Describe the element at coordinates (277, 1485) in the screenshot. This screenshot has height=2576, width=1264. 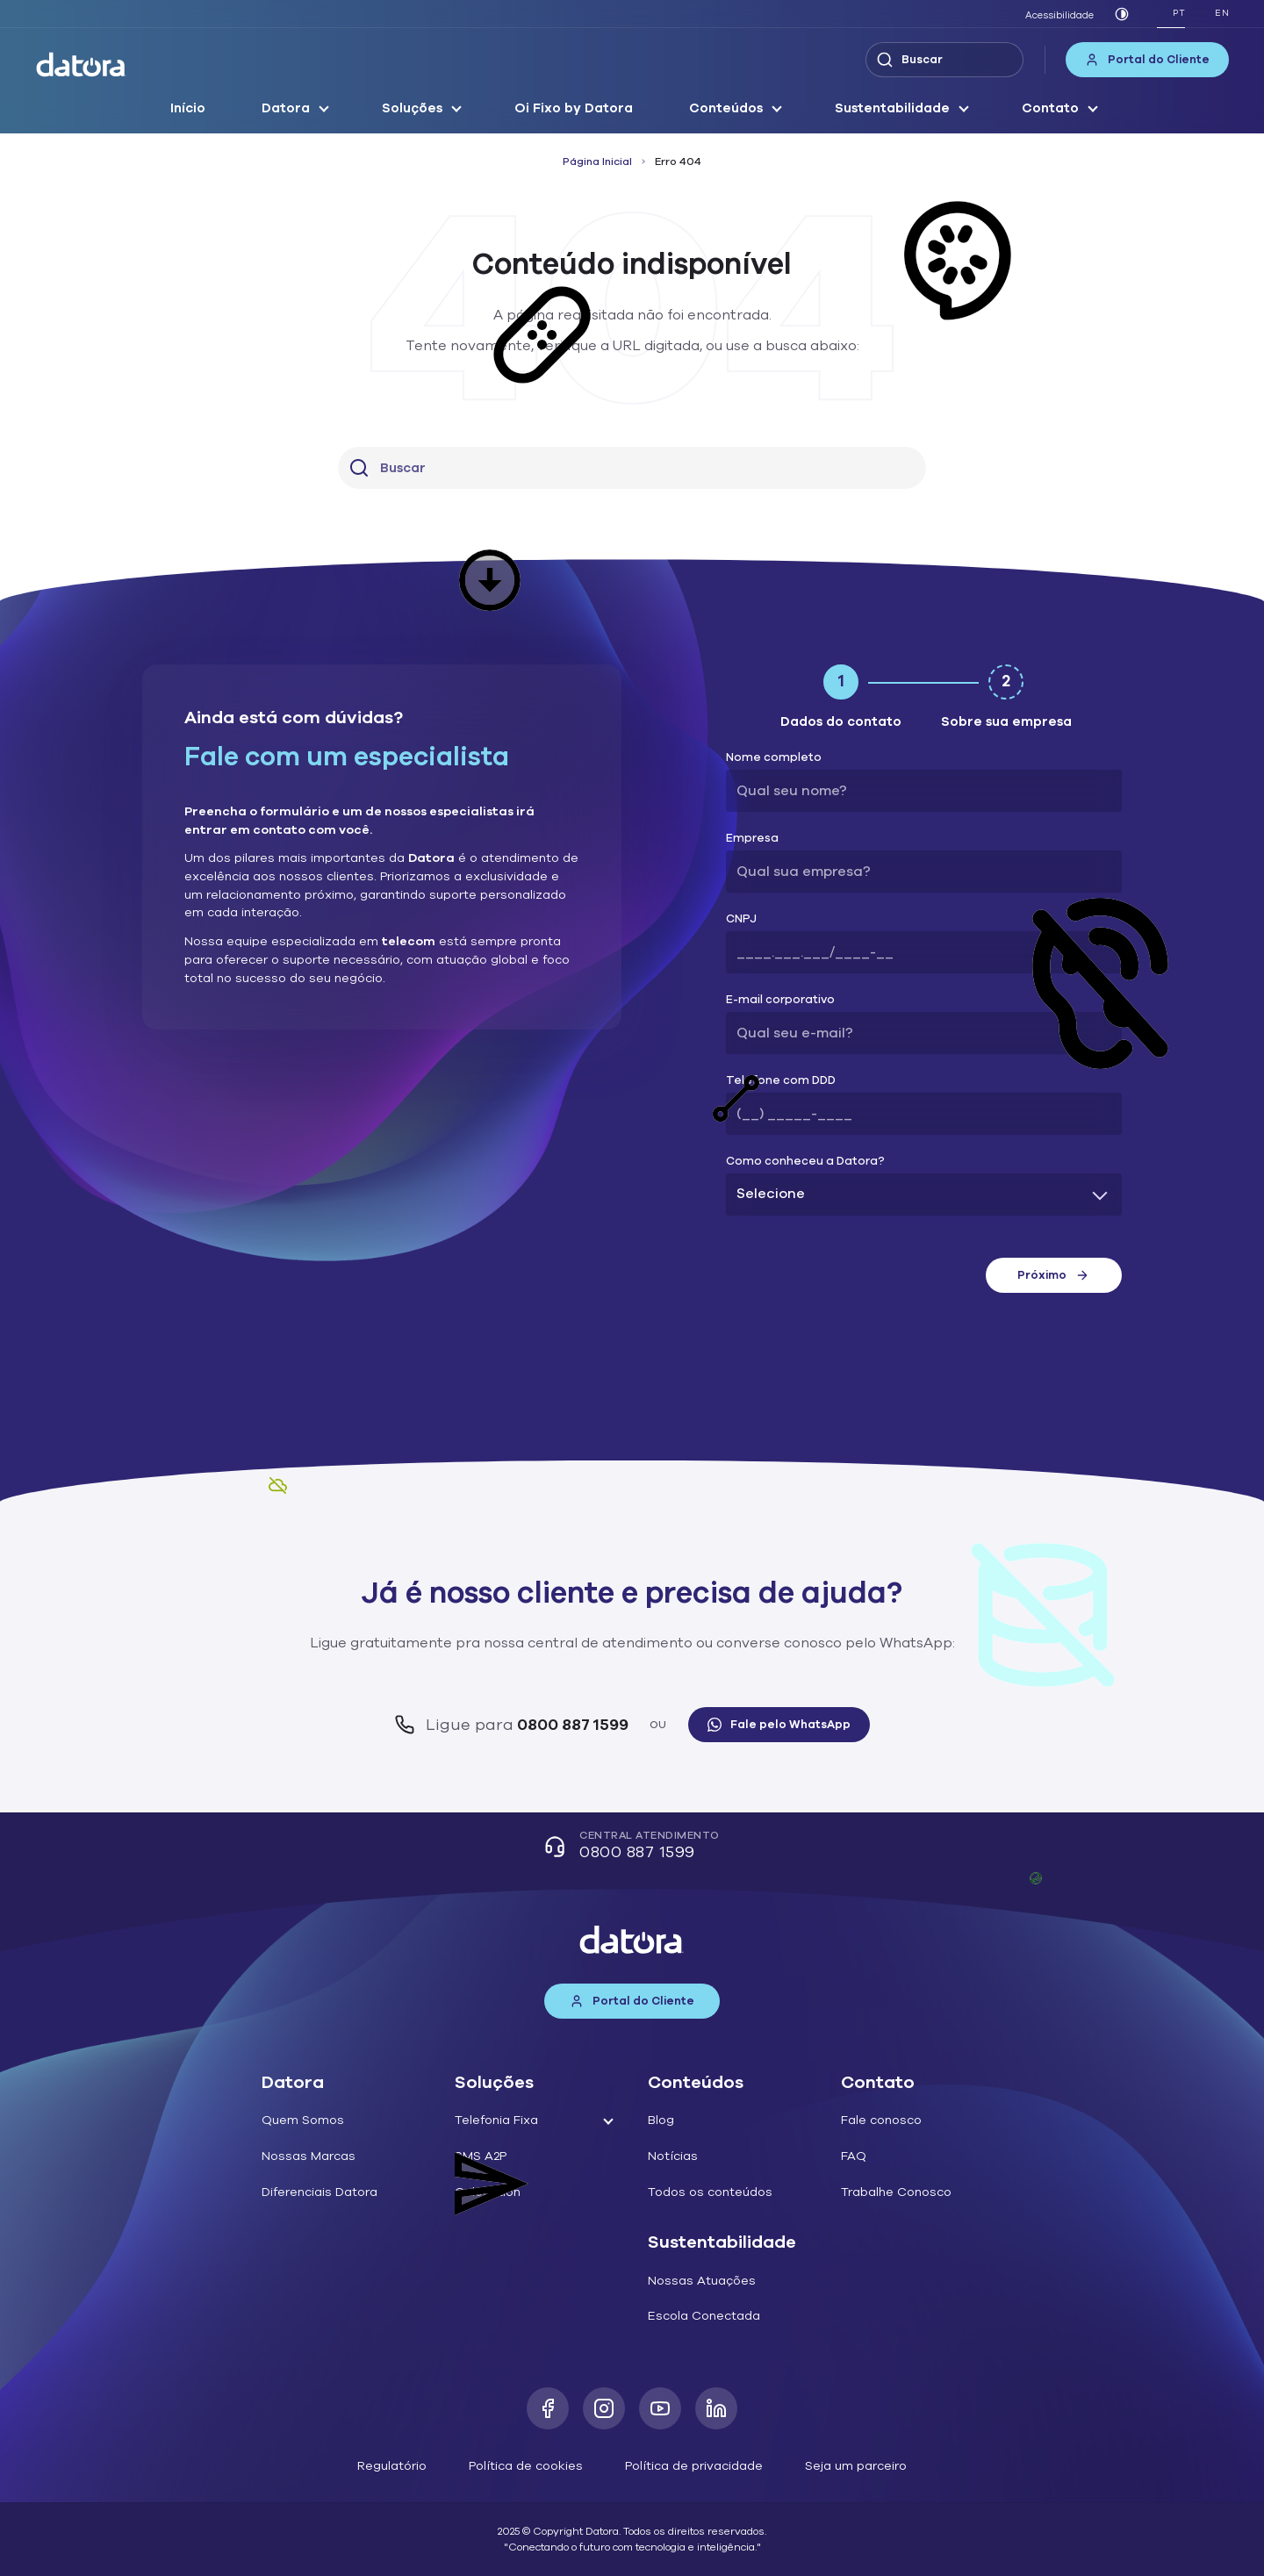
I see `cloud sync or storage is unavailable` at that location.